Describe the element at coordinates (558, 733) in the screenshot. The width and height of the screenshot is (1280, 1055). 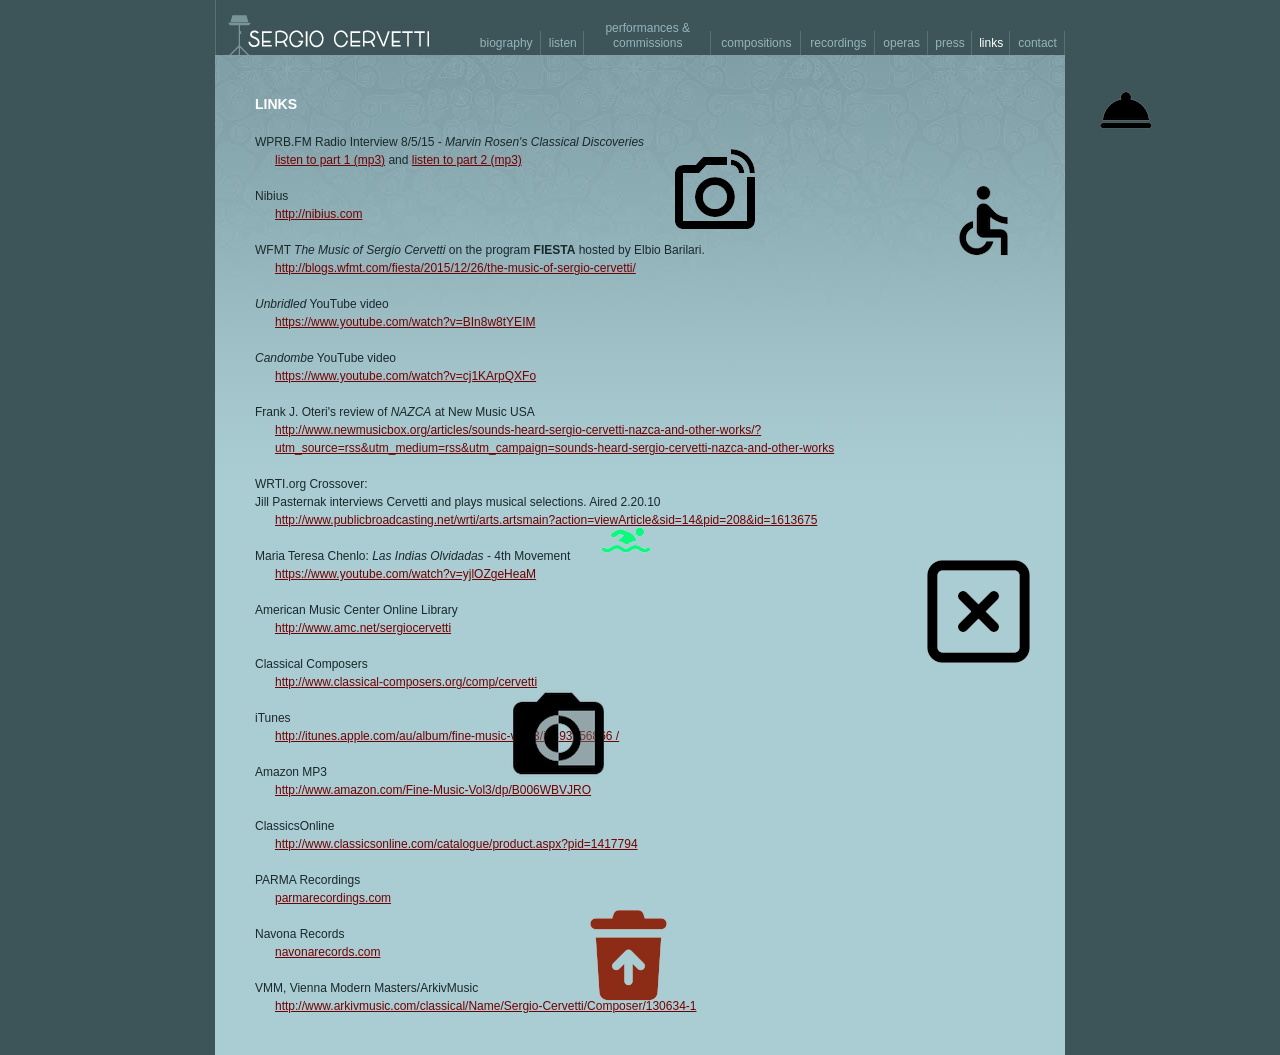
I see `apply black and white filter to photo` at that location.